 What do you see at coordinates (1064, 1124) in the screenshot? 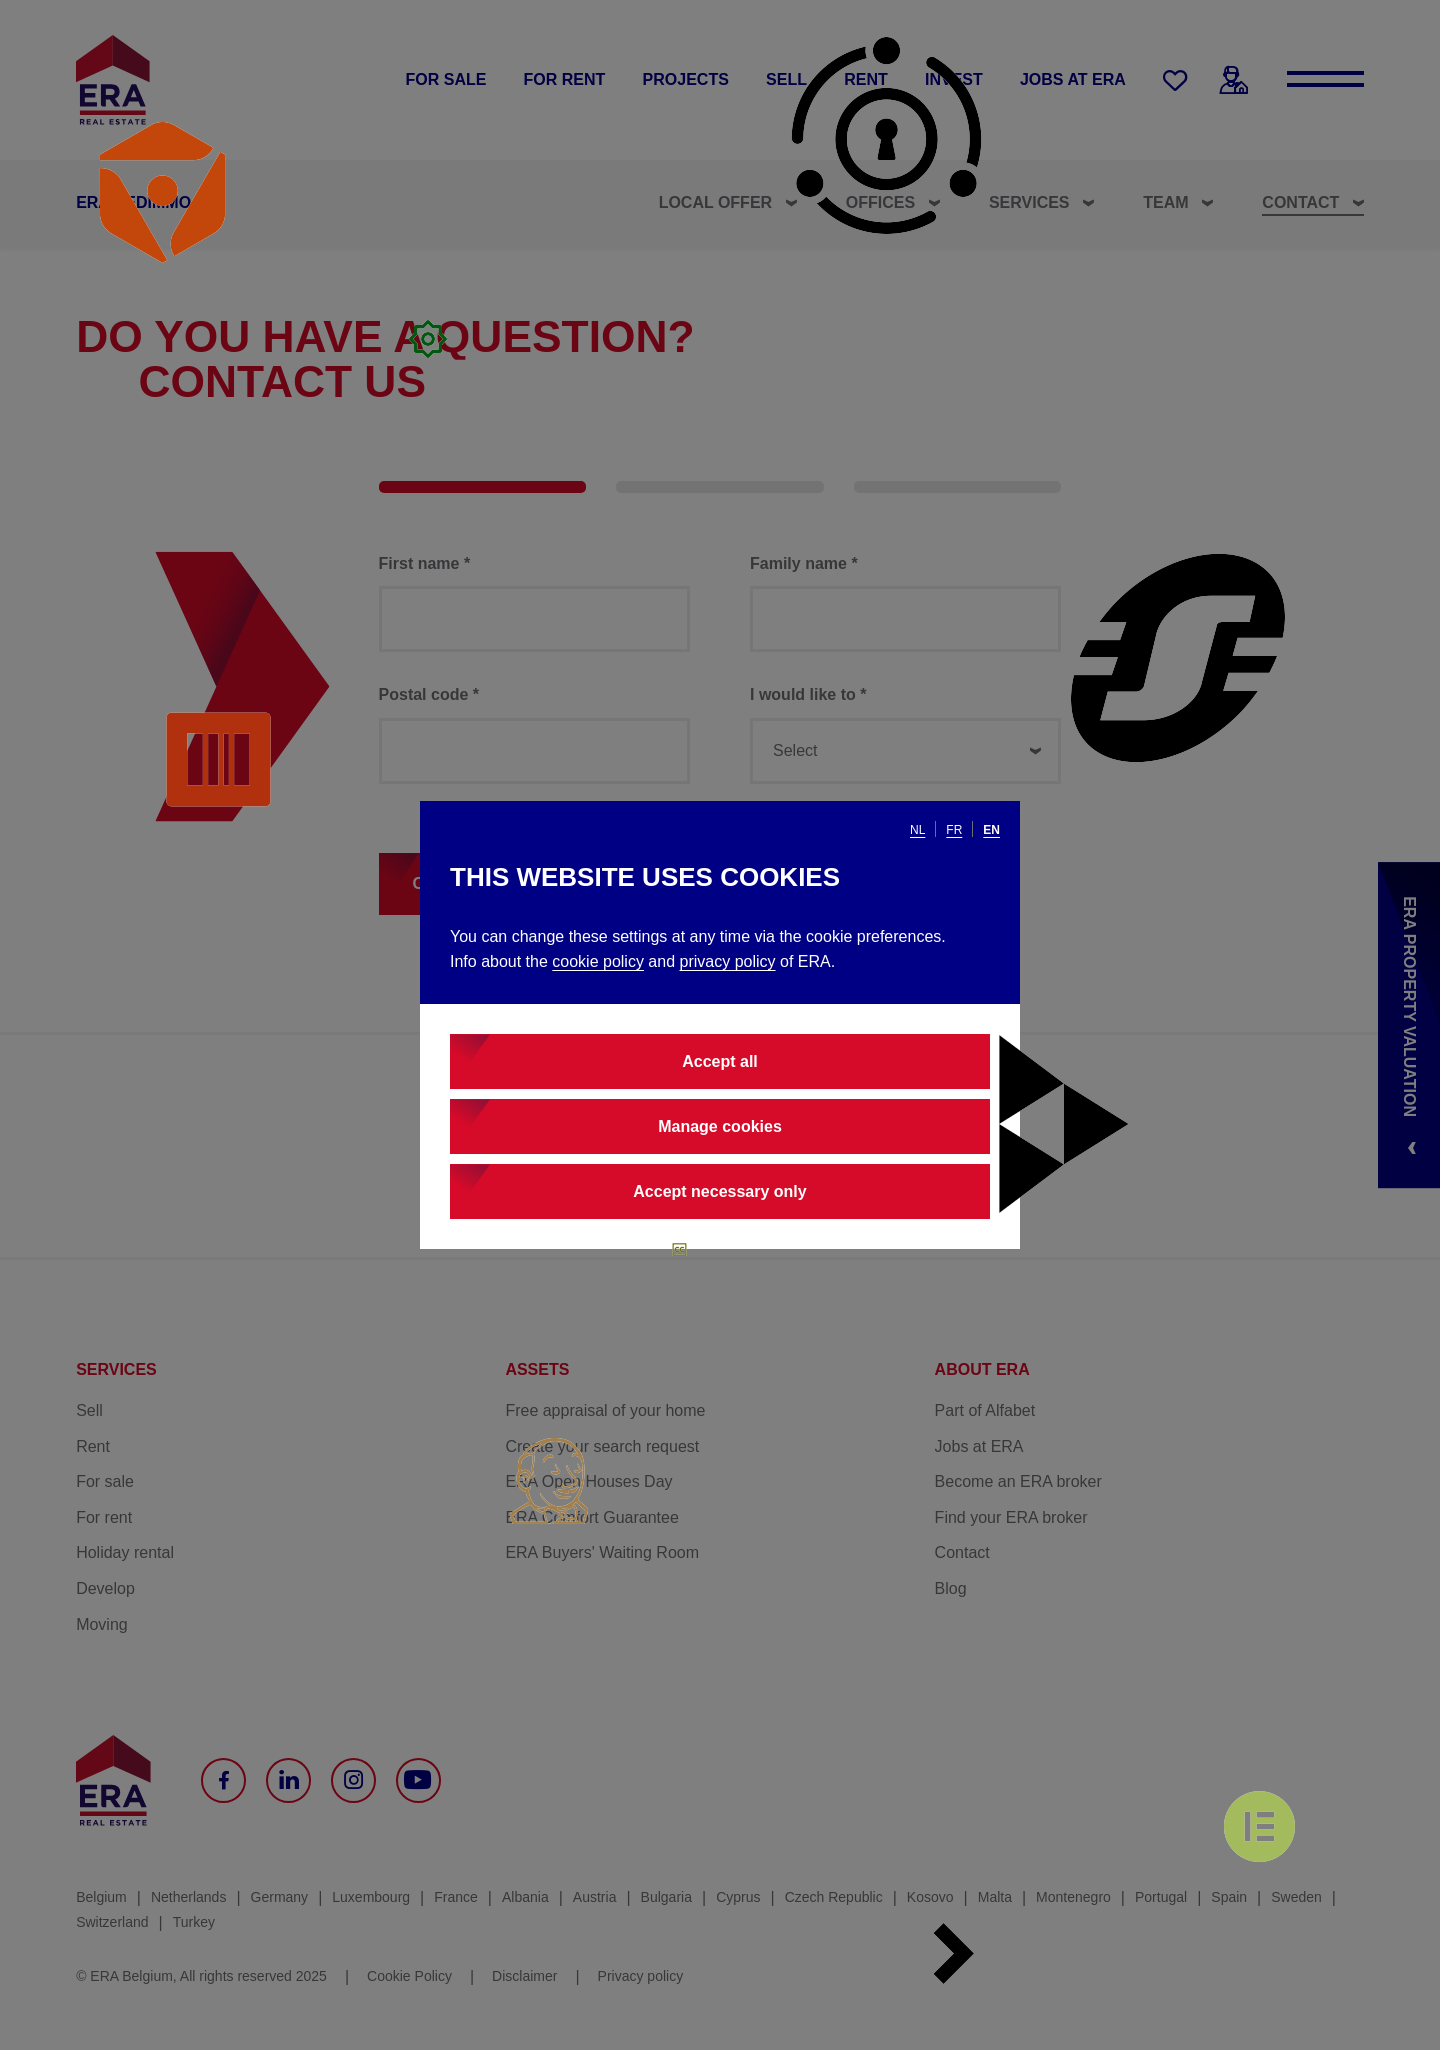
I see `open the PeerTube app` at bounding box center [1064, 1124].